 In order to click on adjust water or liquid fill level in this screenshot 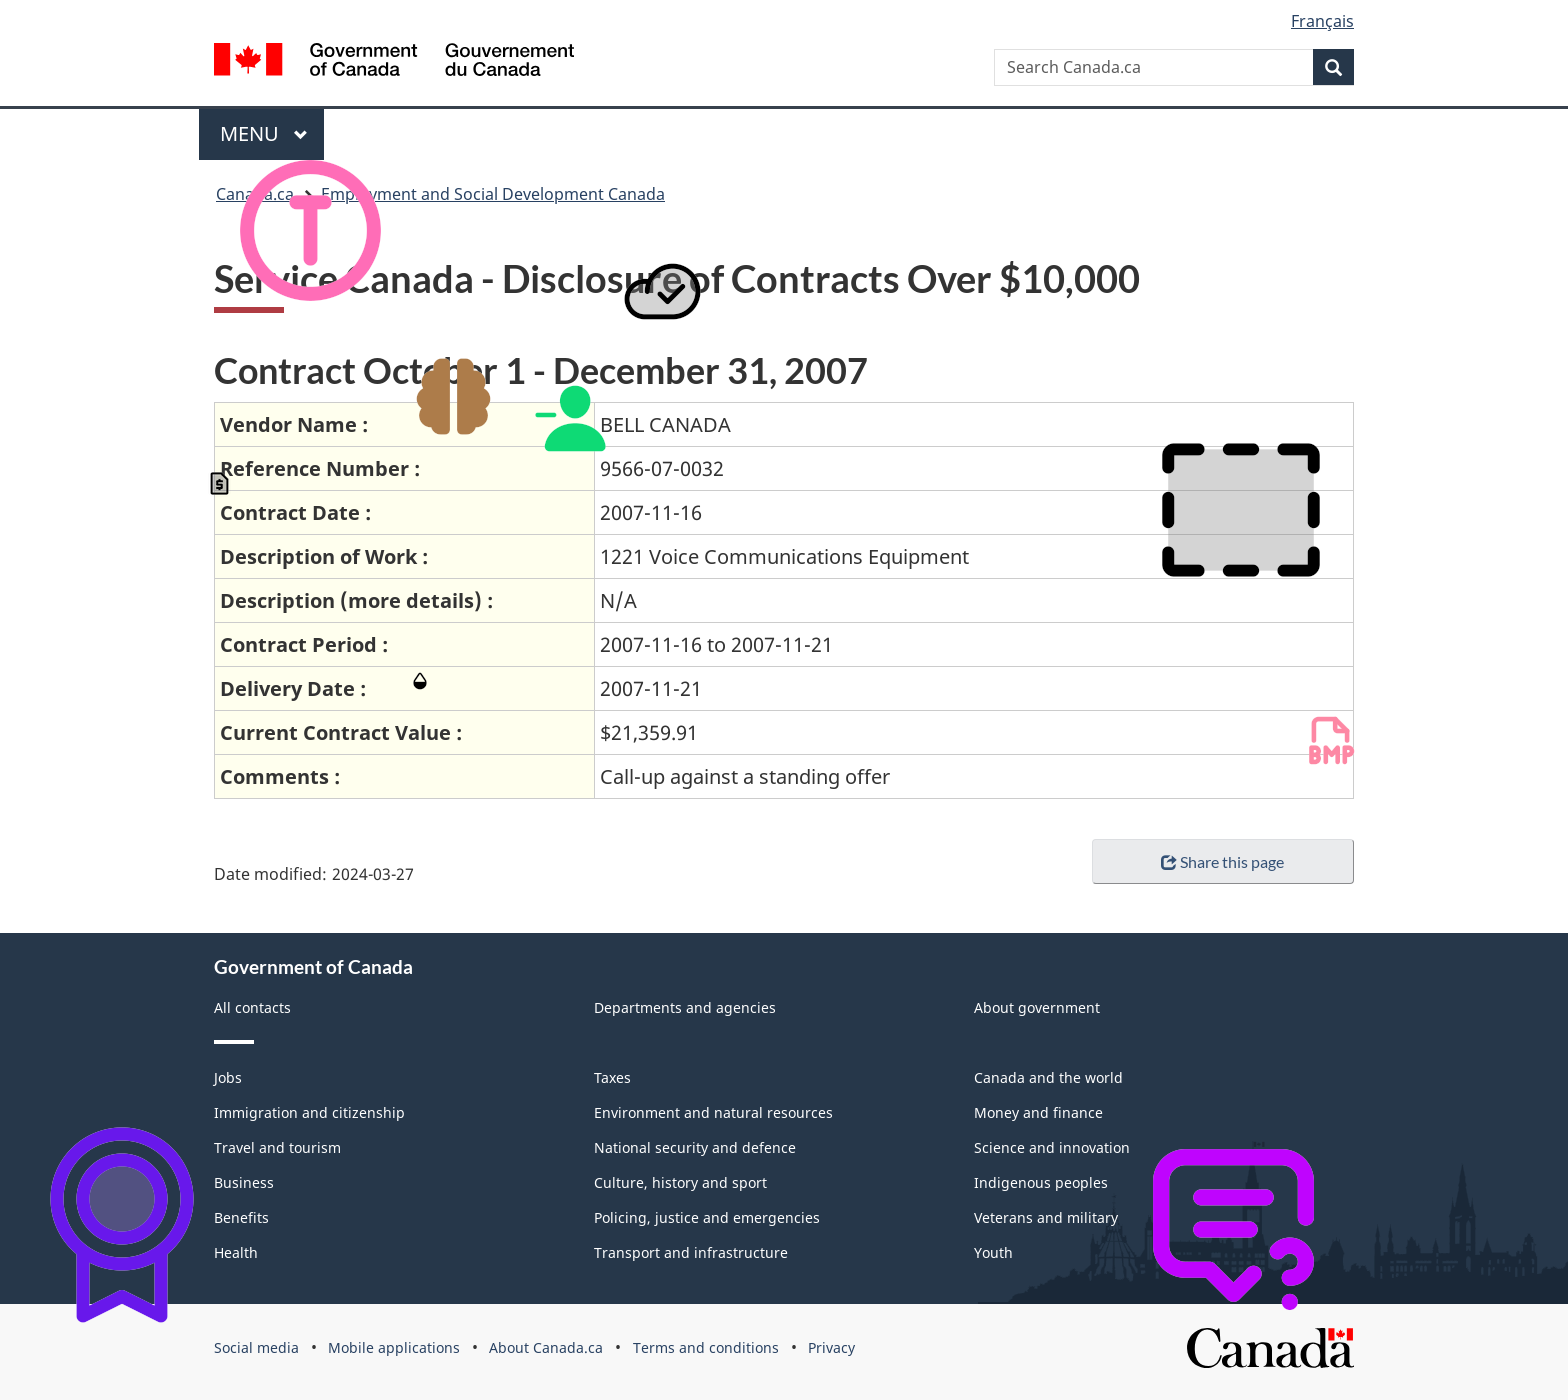, I will do `click(420, 681)`.